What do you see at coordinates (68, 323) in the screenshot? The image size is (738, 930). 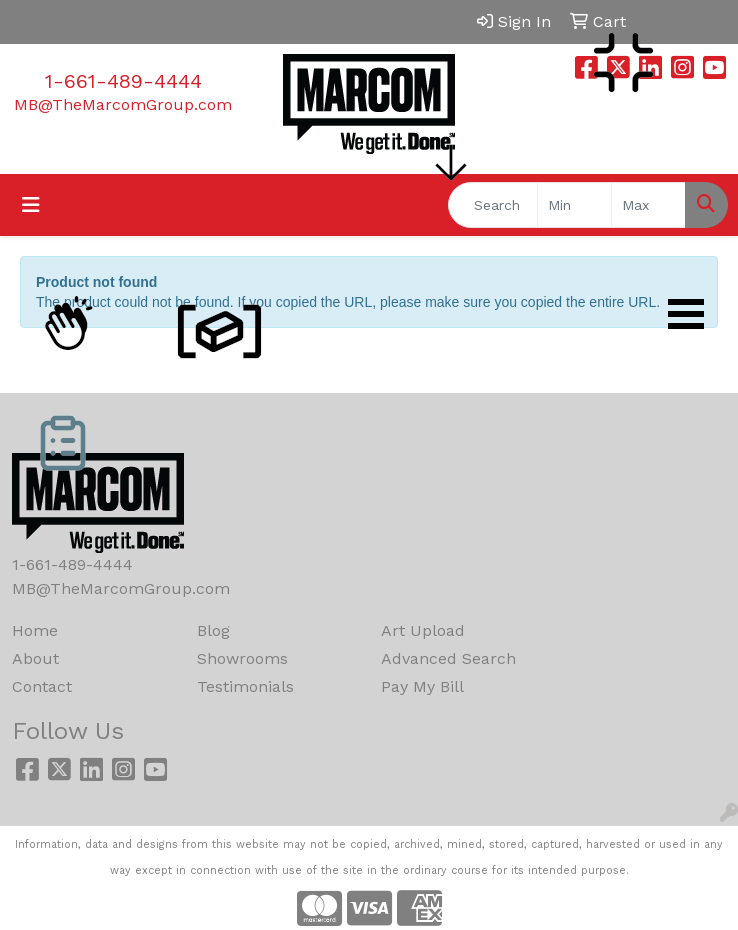 I see `applaud or react positively to content` at bounding box center [68, 323].